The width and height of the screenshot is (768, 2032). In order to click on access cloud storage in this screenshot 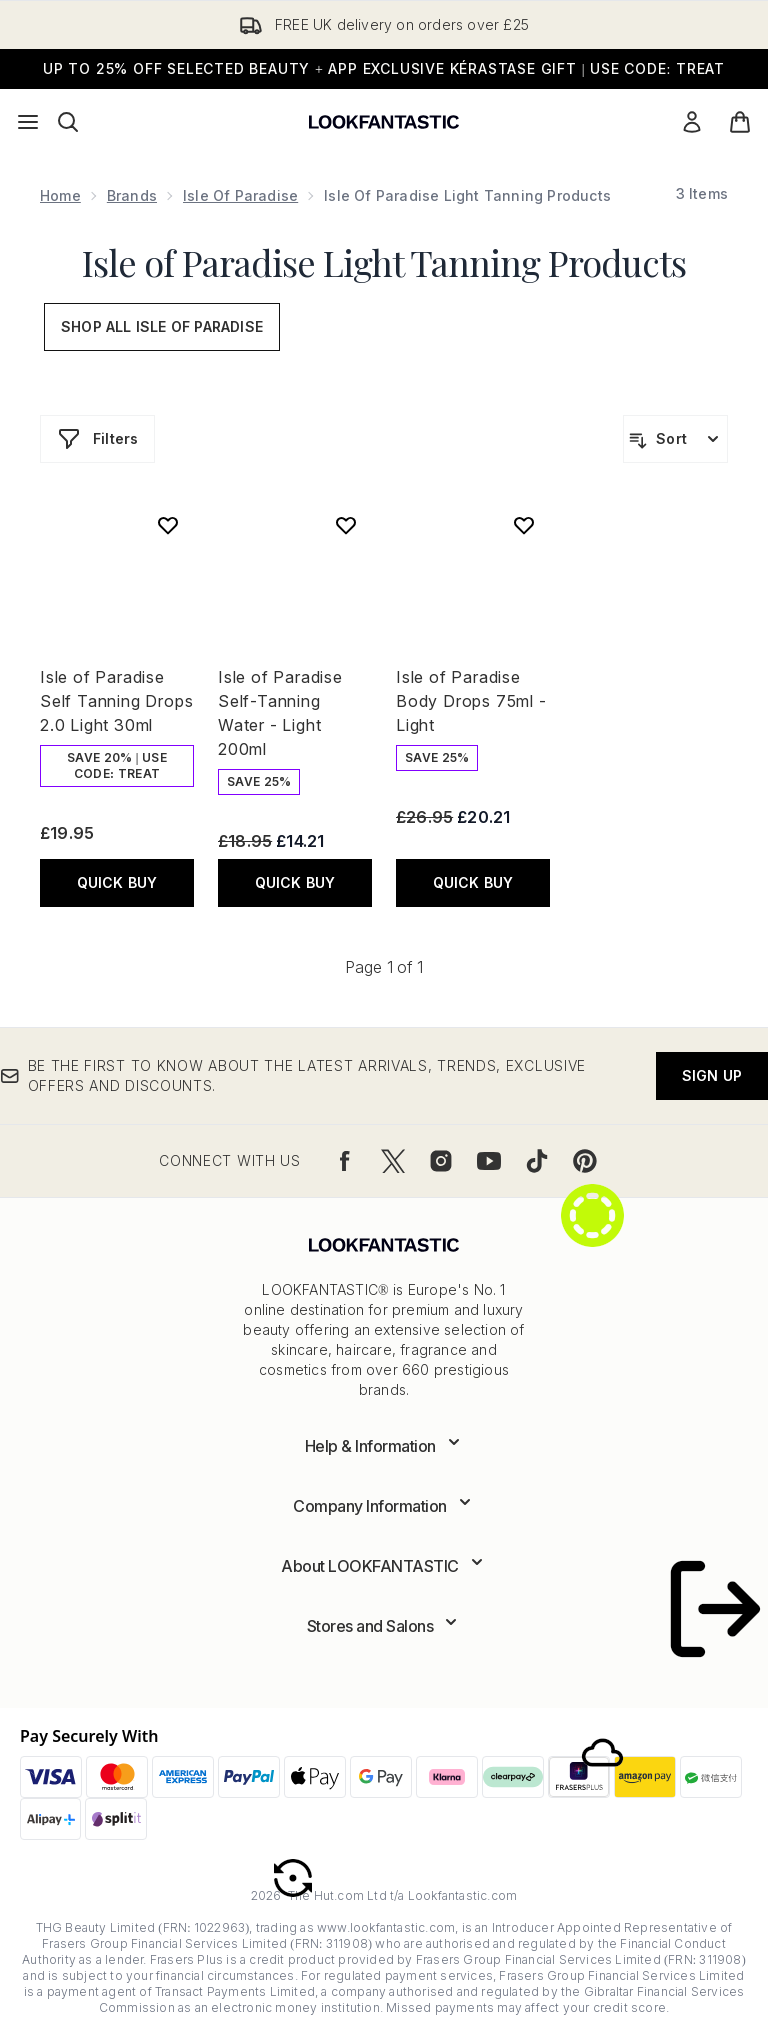, I will do `click(602, 1753)`.